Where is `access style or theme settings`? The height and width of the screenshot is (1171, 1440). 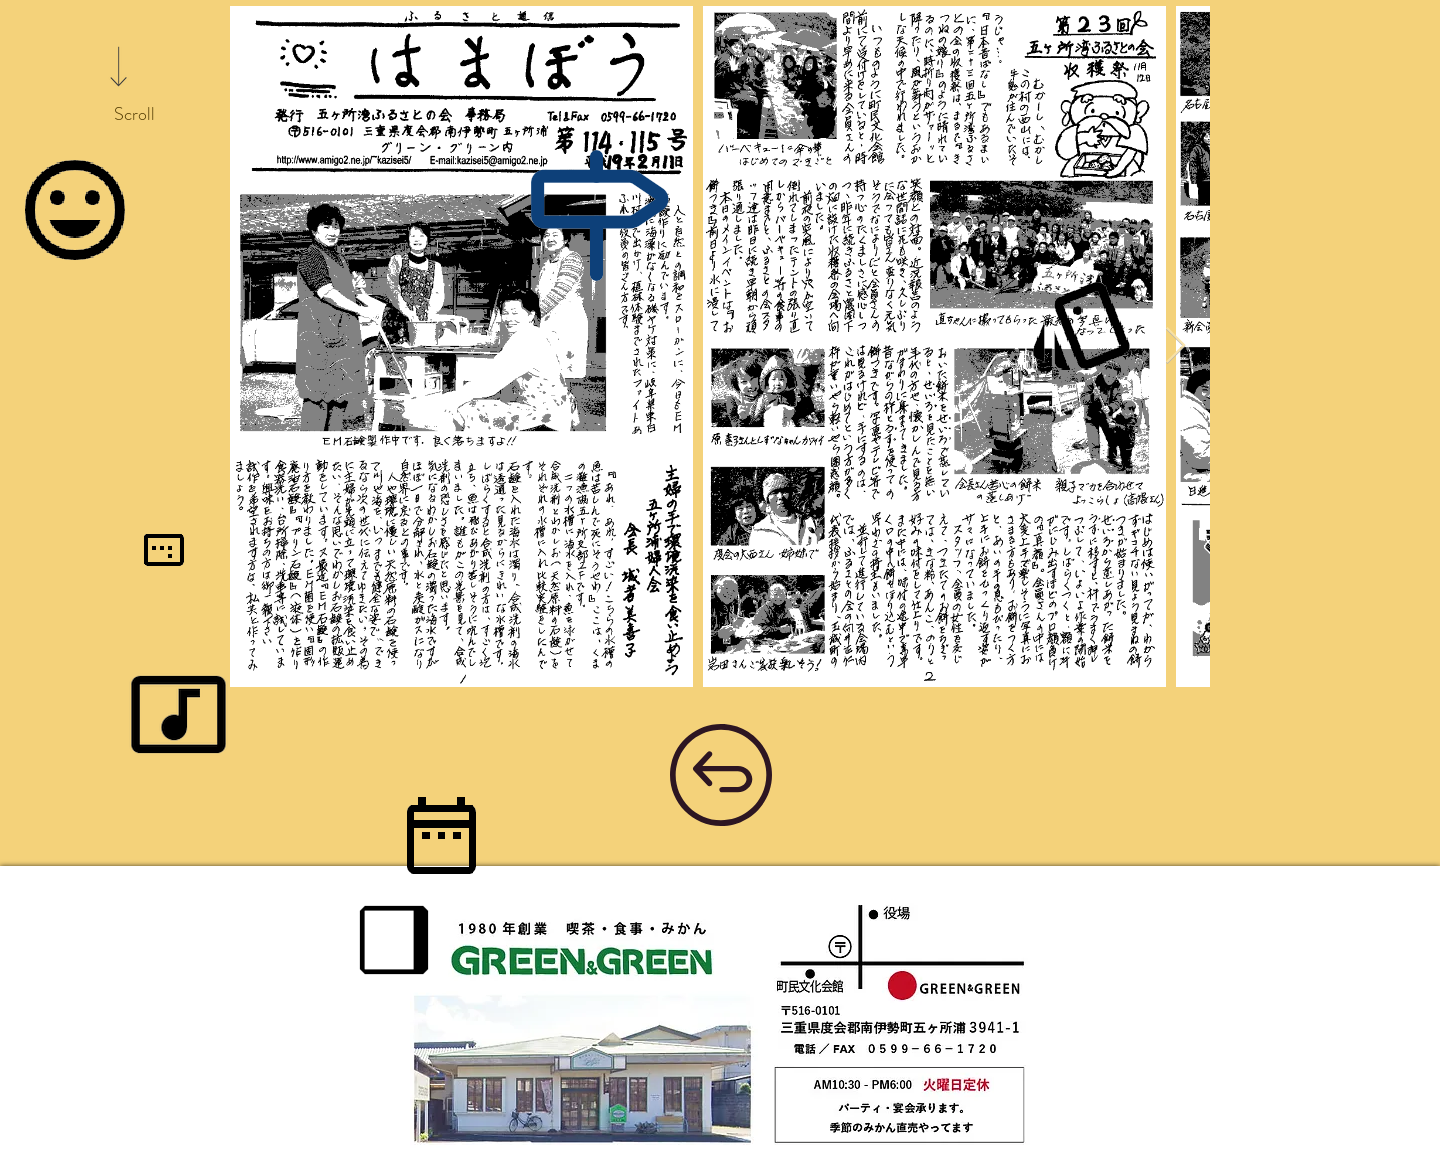
access style or theme settings is located at coordinates (1082, 324).